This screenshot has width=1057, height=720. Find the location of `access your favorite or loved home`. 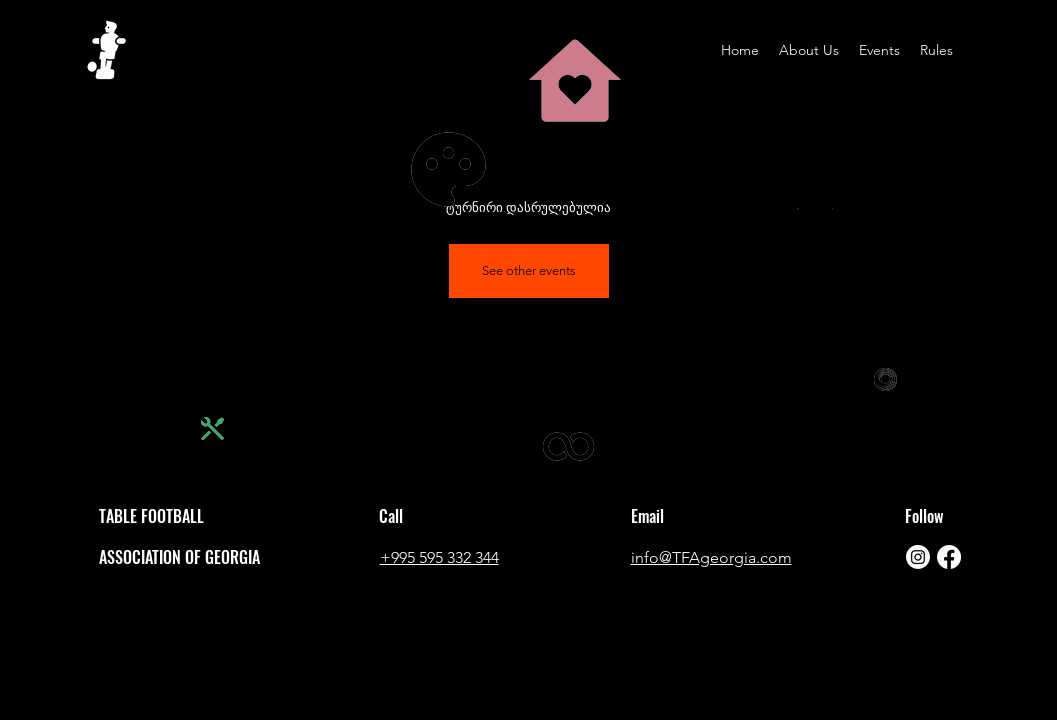

access your favorite or loved home is located at coordinates (575, 84).